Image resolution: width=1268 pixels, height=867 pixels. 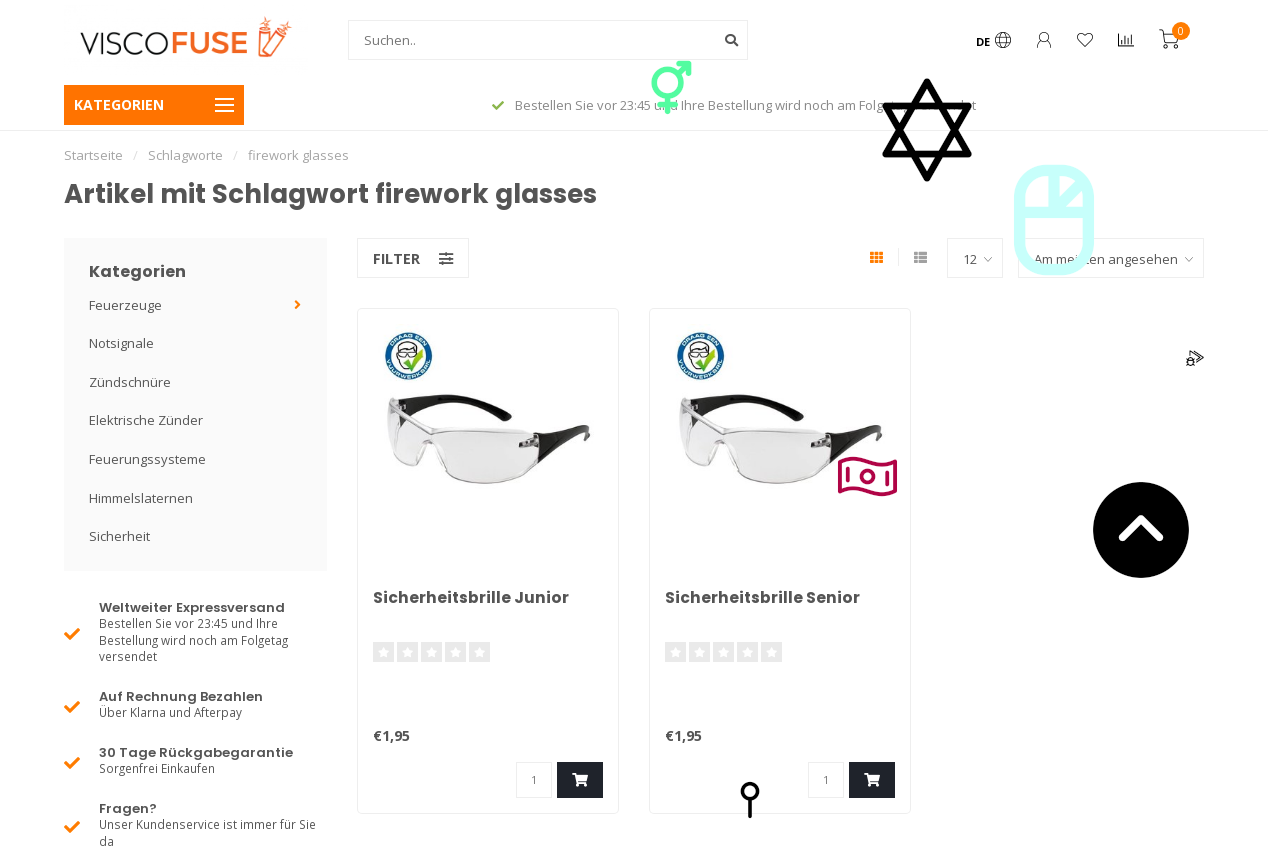 I want to click on run debugger on all files or projects, so click(x=1195, y=357).